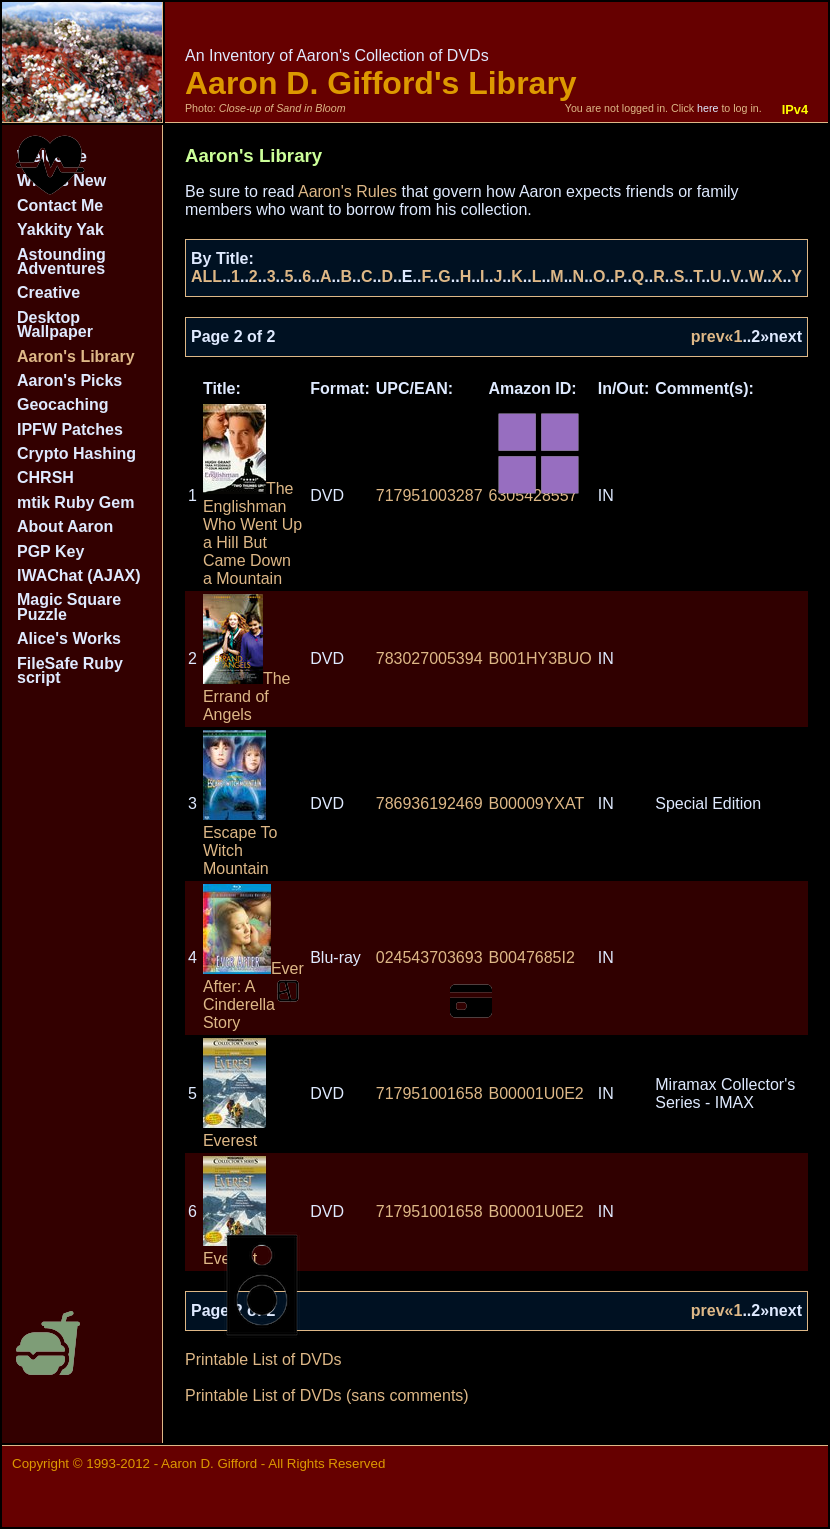 The width and height of the screenshot is (830, 1529). I want to click on adjust speaker or audio output settings, so click(262, 1285).